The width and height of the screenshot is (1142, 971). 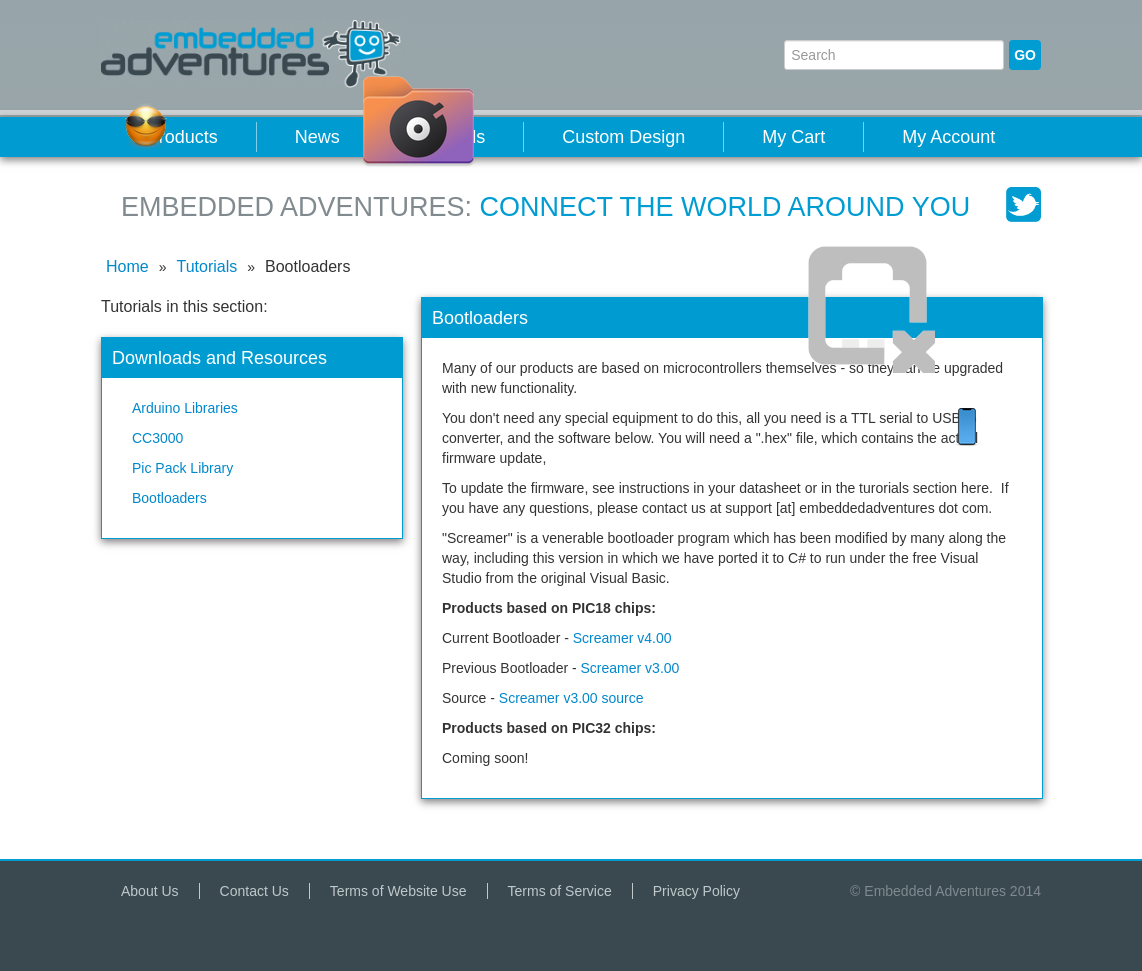 I want to click on open your music folder, so click(x=418, y=123).